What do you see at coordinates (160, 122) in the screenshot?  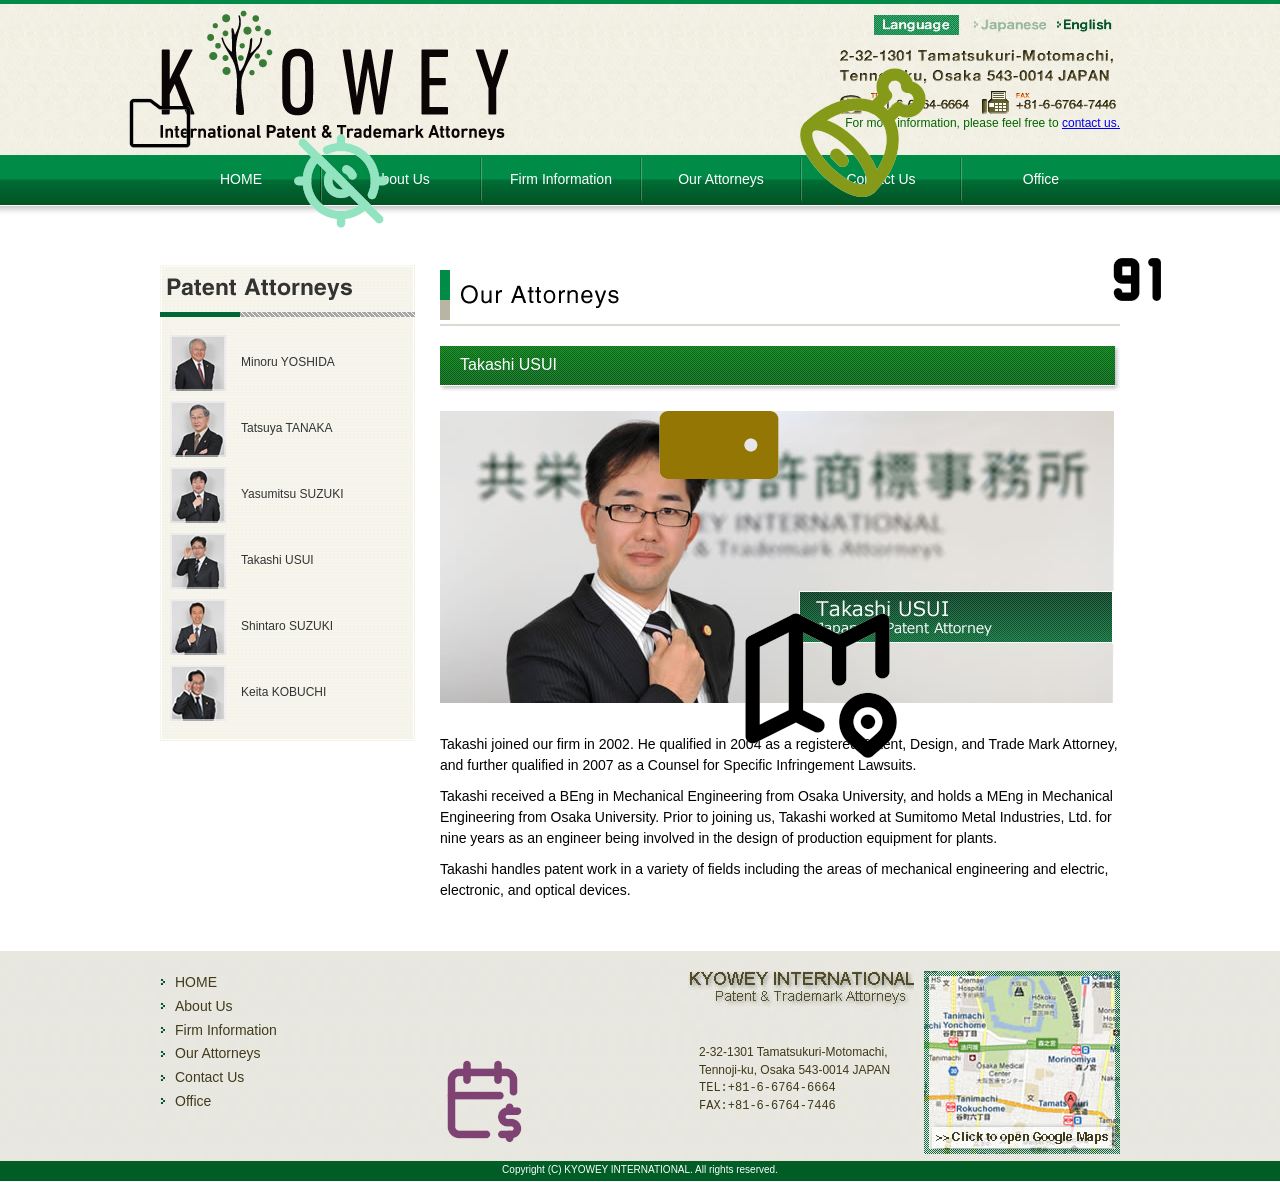 I see `access folder contents` at bounding box center [160, 122].